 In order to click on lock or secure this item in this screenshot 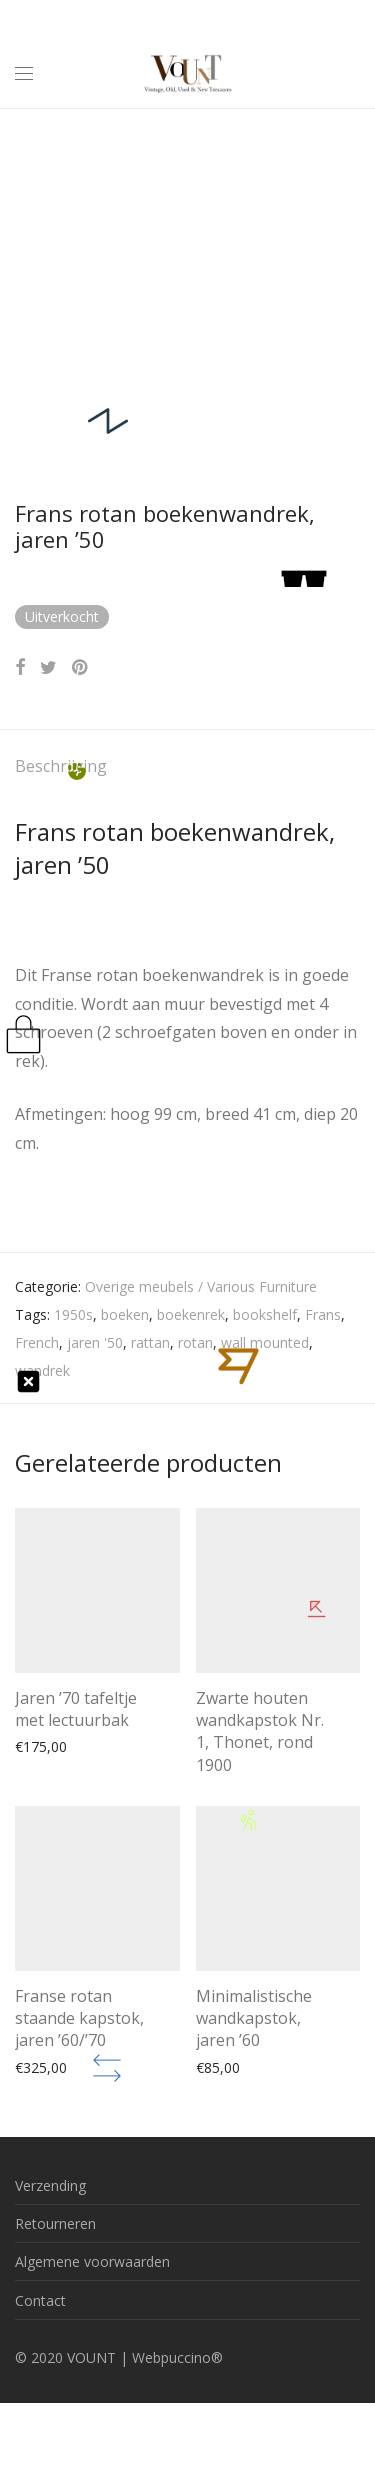, I will do `click(23, 1036)`.